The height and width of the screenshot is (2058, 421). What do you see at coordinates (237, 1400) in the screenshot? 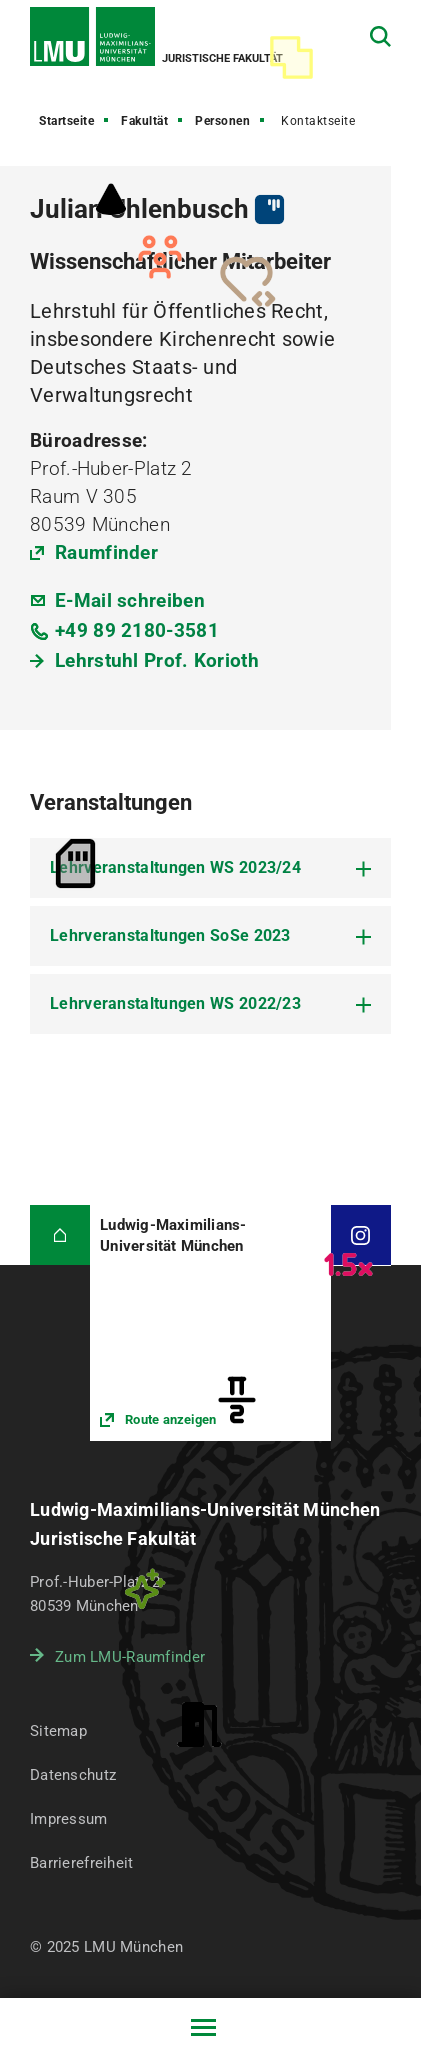
I see `represents the mathematical constant π/2 (pi divided by 2)` at bounding box center [237, 1400].